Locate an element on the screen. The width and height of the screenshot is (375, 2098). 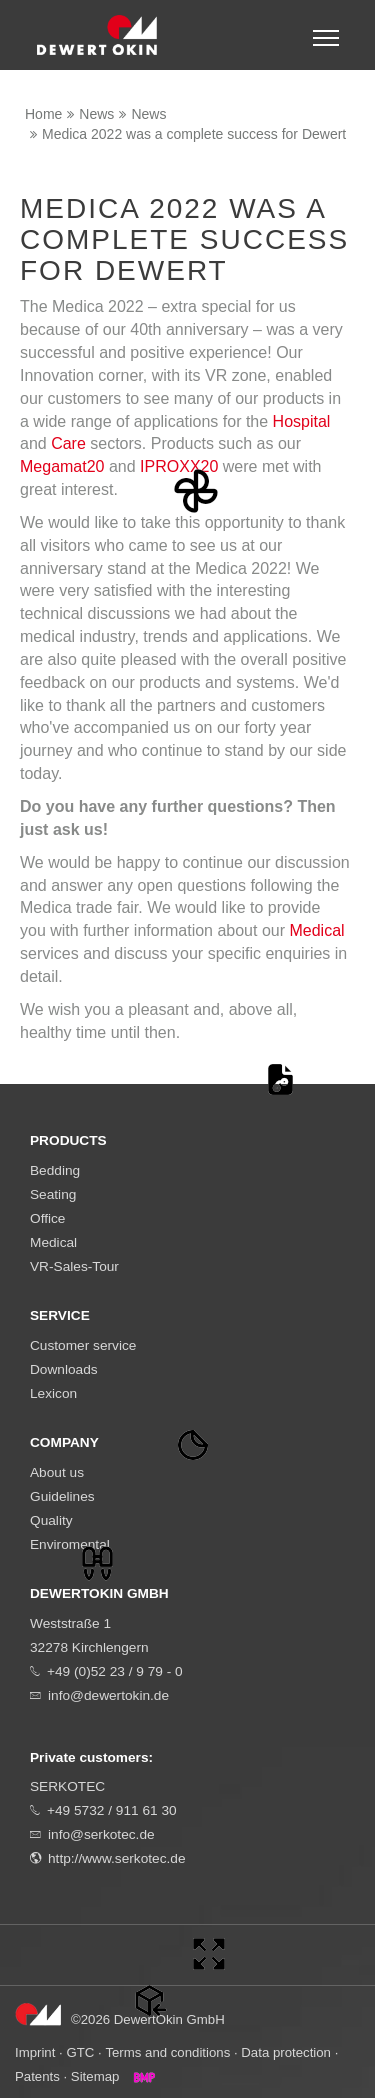
expand to fullscreen mode is located at coordinates (209, 1954).